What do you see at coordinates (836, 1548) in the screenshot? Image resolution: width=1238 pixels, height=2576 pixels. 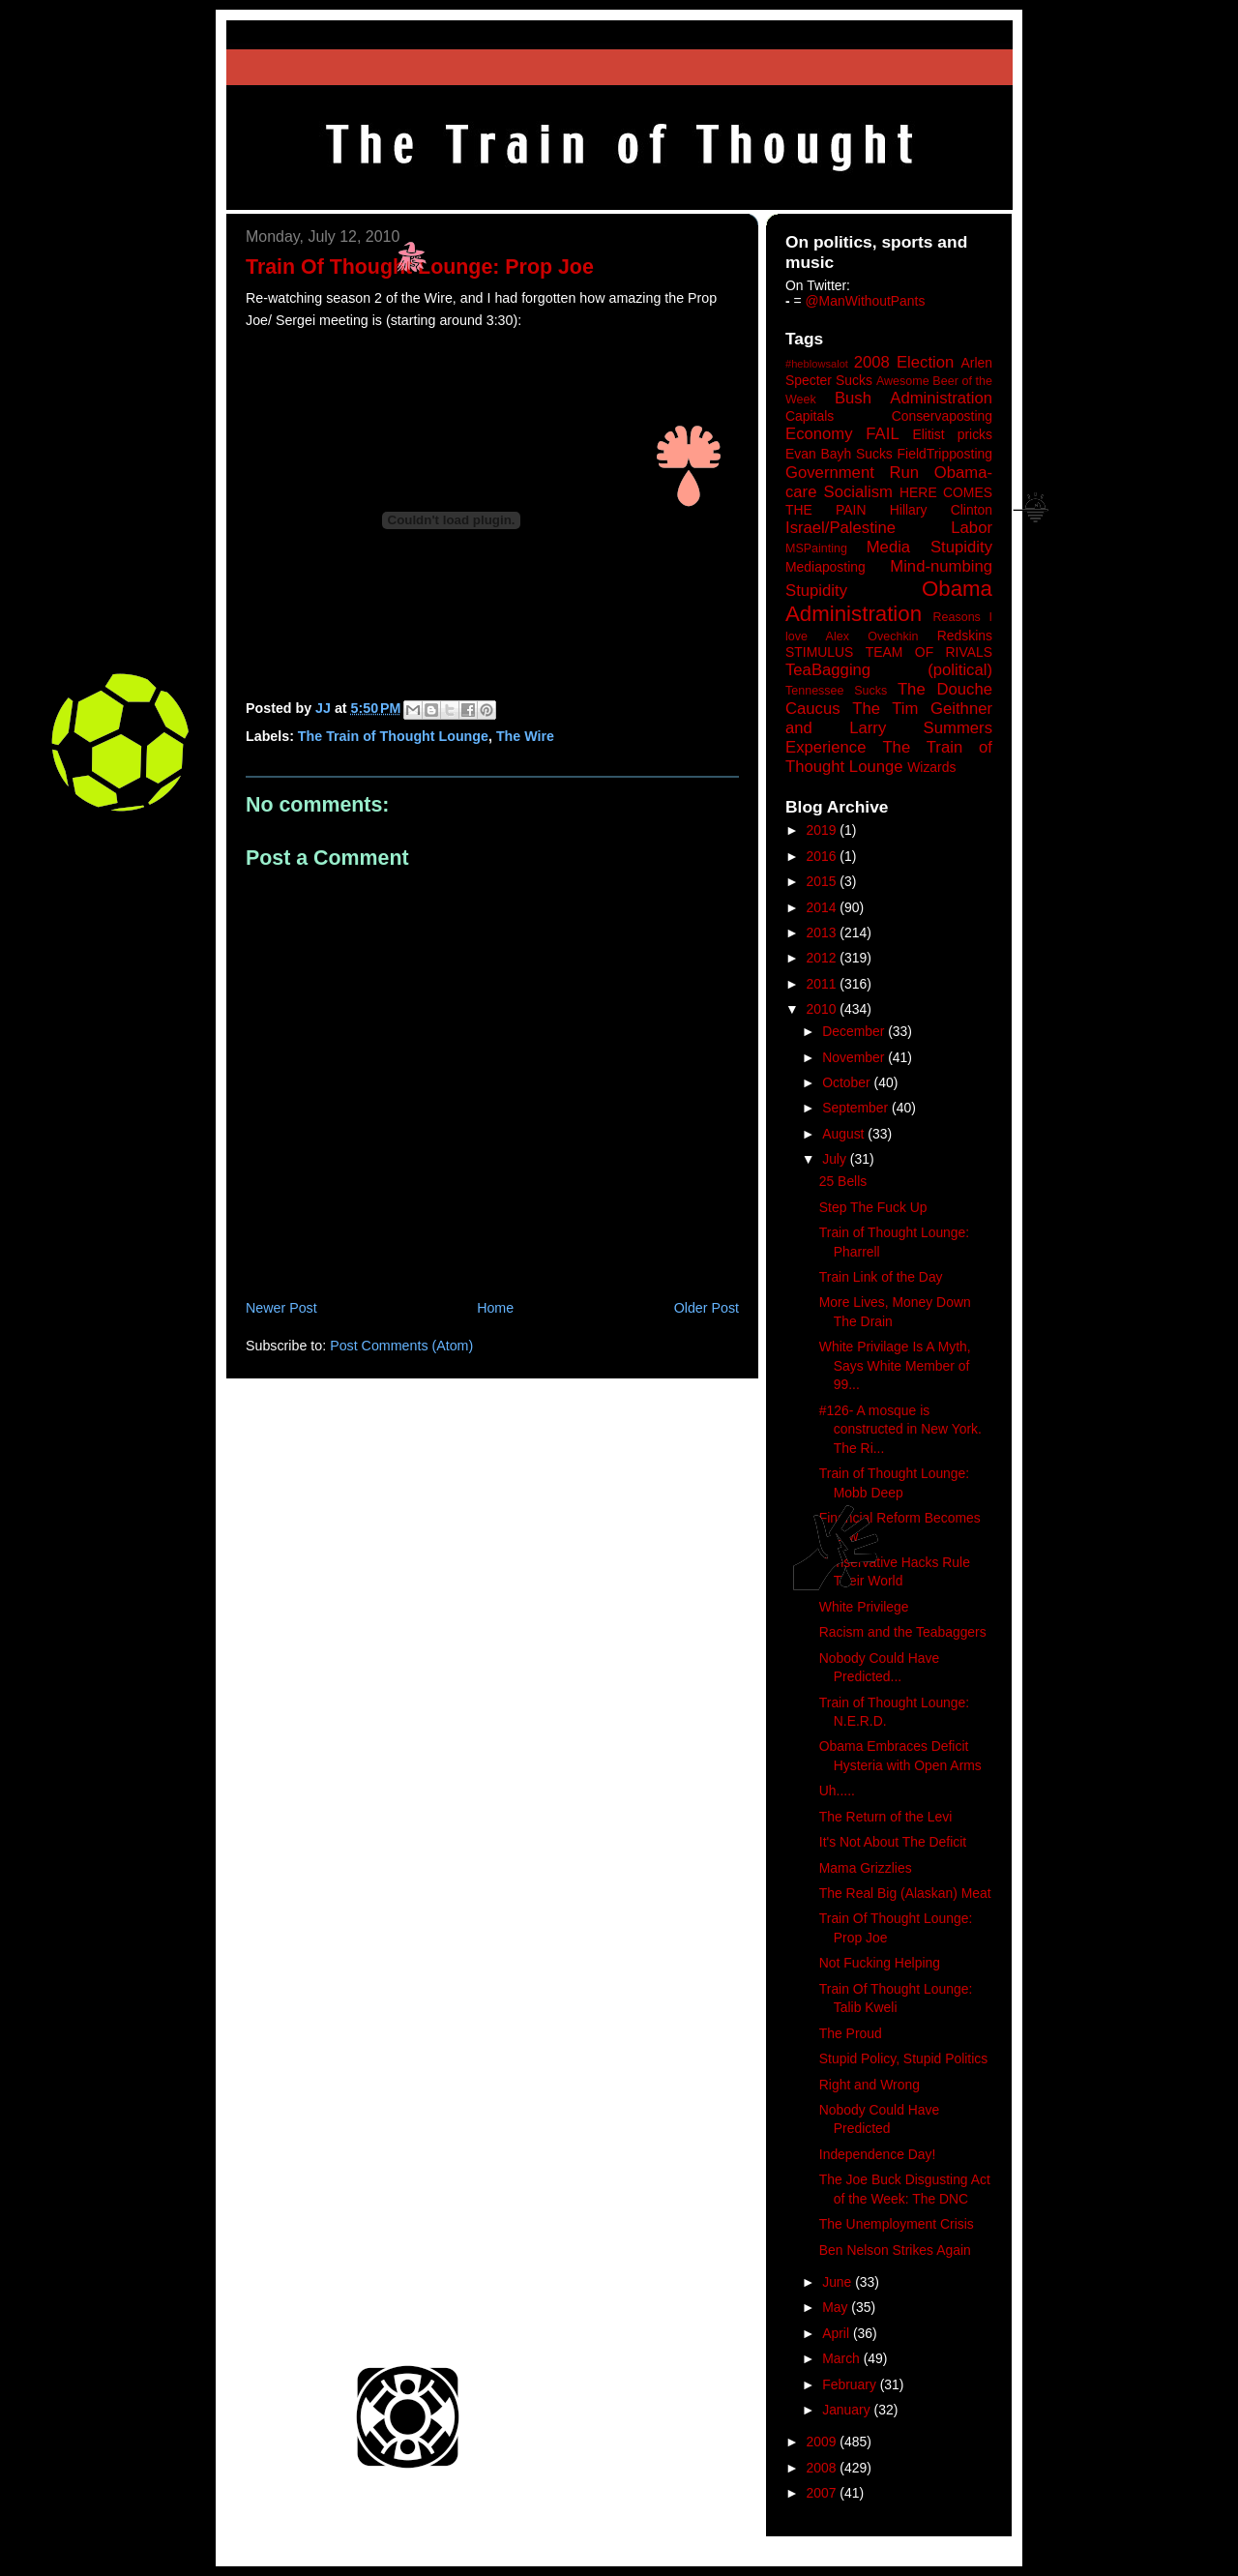 I see `indicates injury or wound requiring first aid` at bounding box center [836, 1548].